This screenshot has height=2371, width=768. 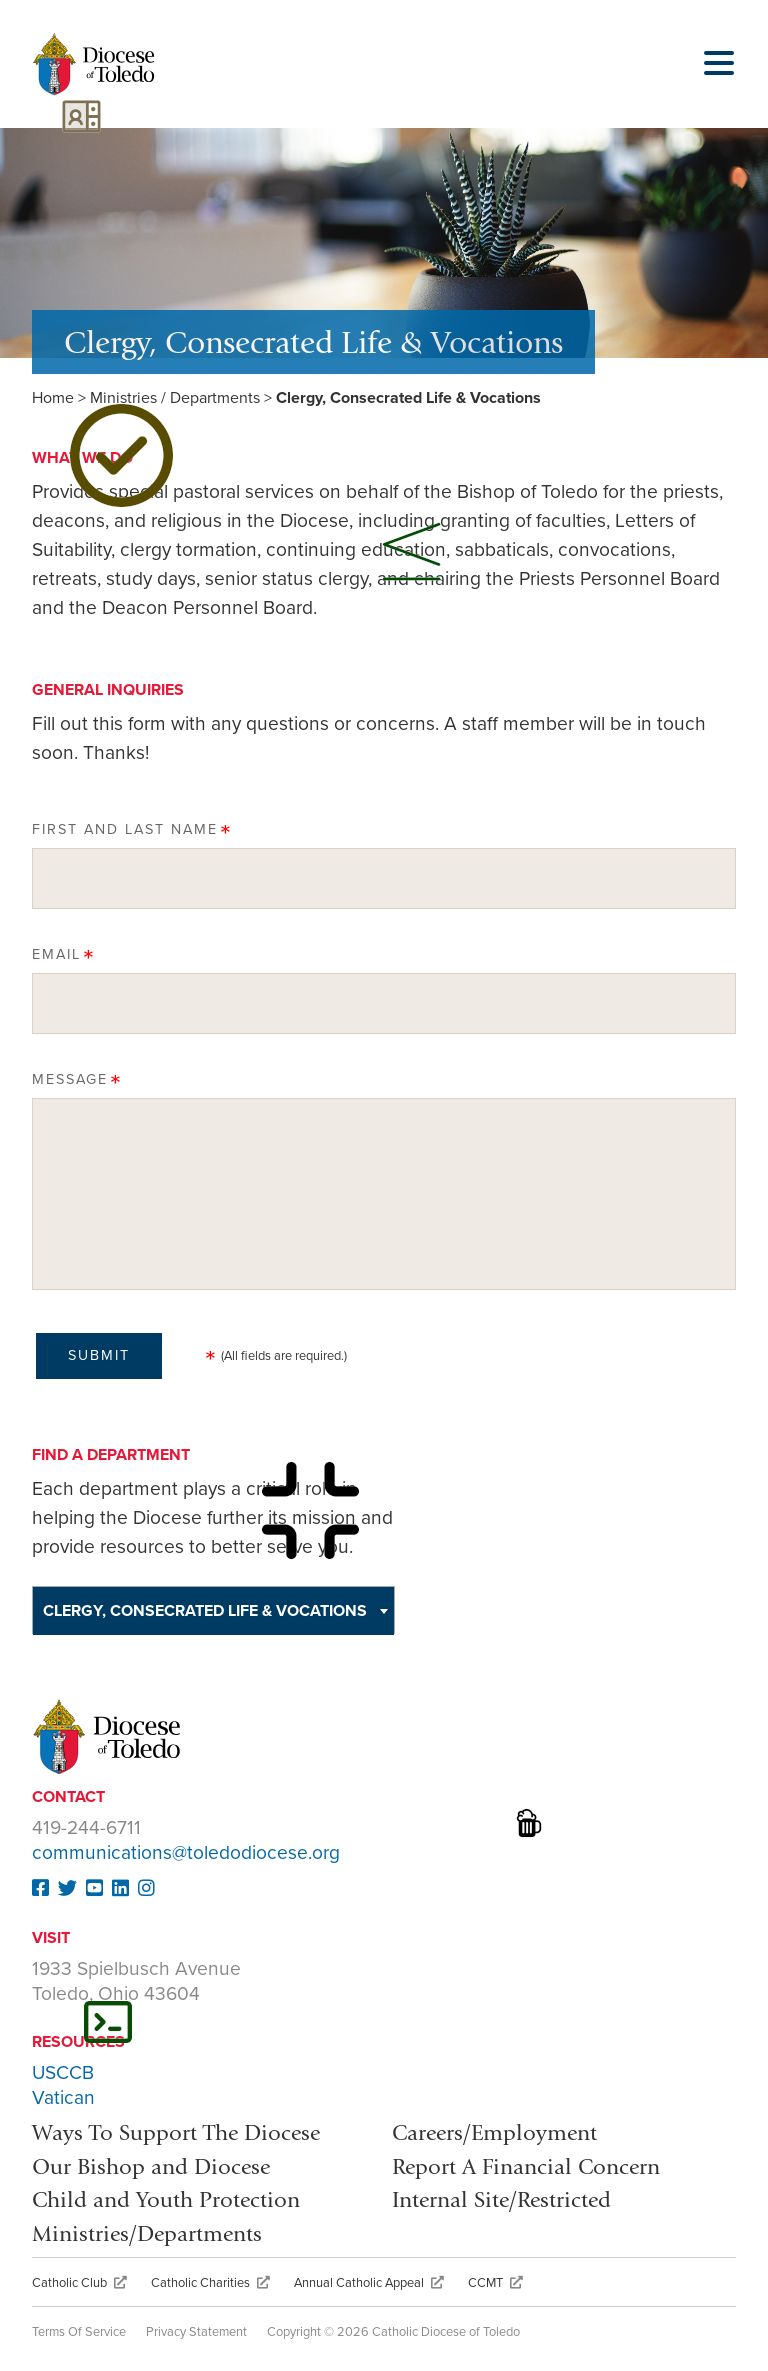 What do you see at coordinates (121, 455) in the screenshot?
I see `indicates a completed or successful action` at bounding box center [121, 455].